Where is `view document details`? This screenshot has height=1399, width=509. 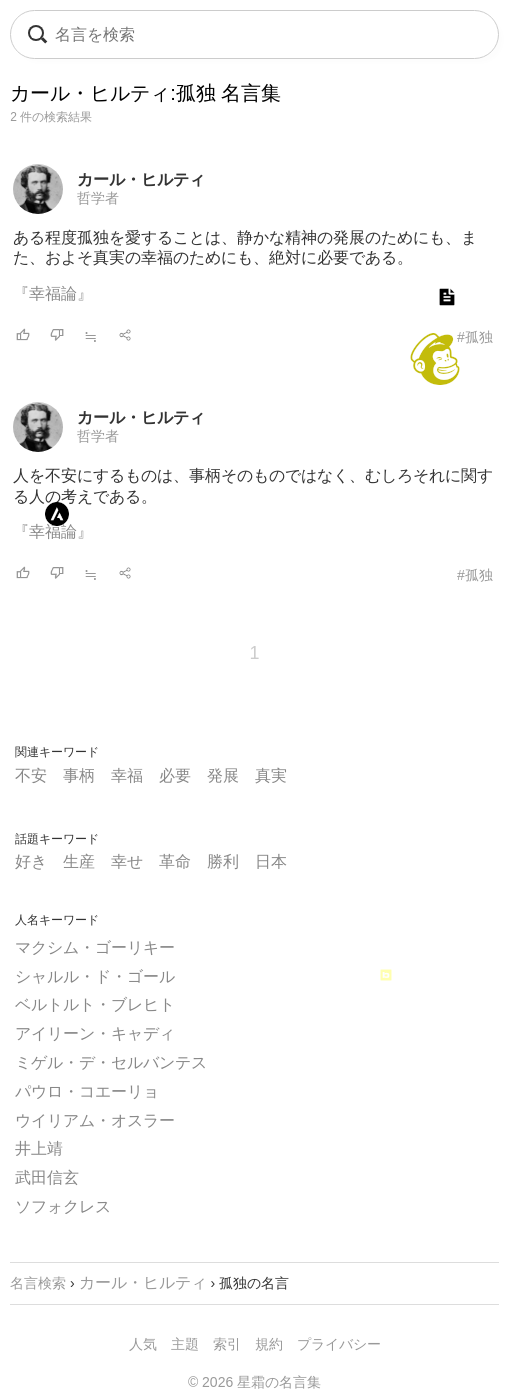 view document details is located at coordinates (447, 297).